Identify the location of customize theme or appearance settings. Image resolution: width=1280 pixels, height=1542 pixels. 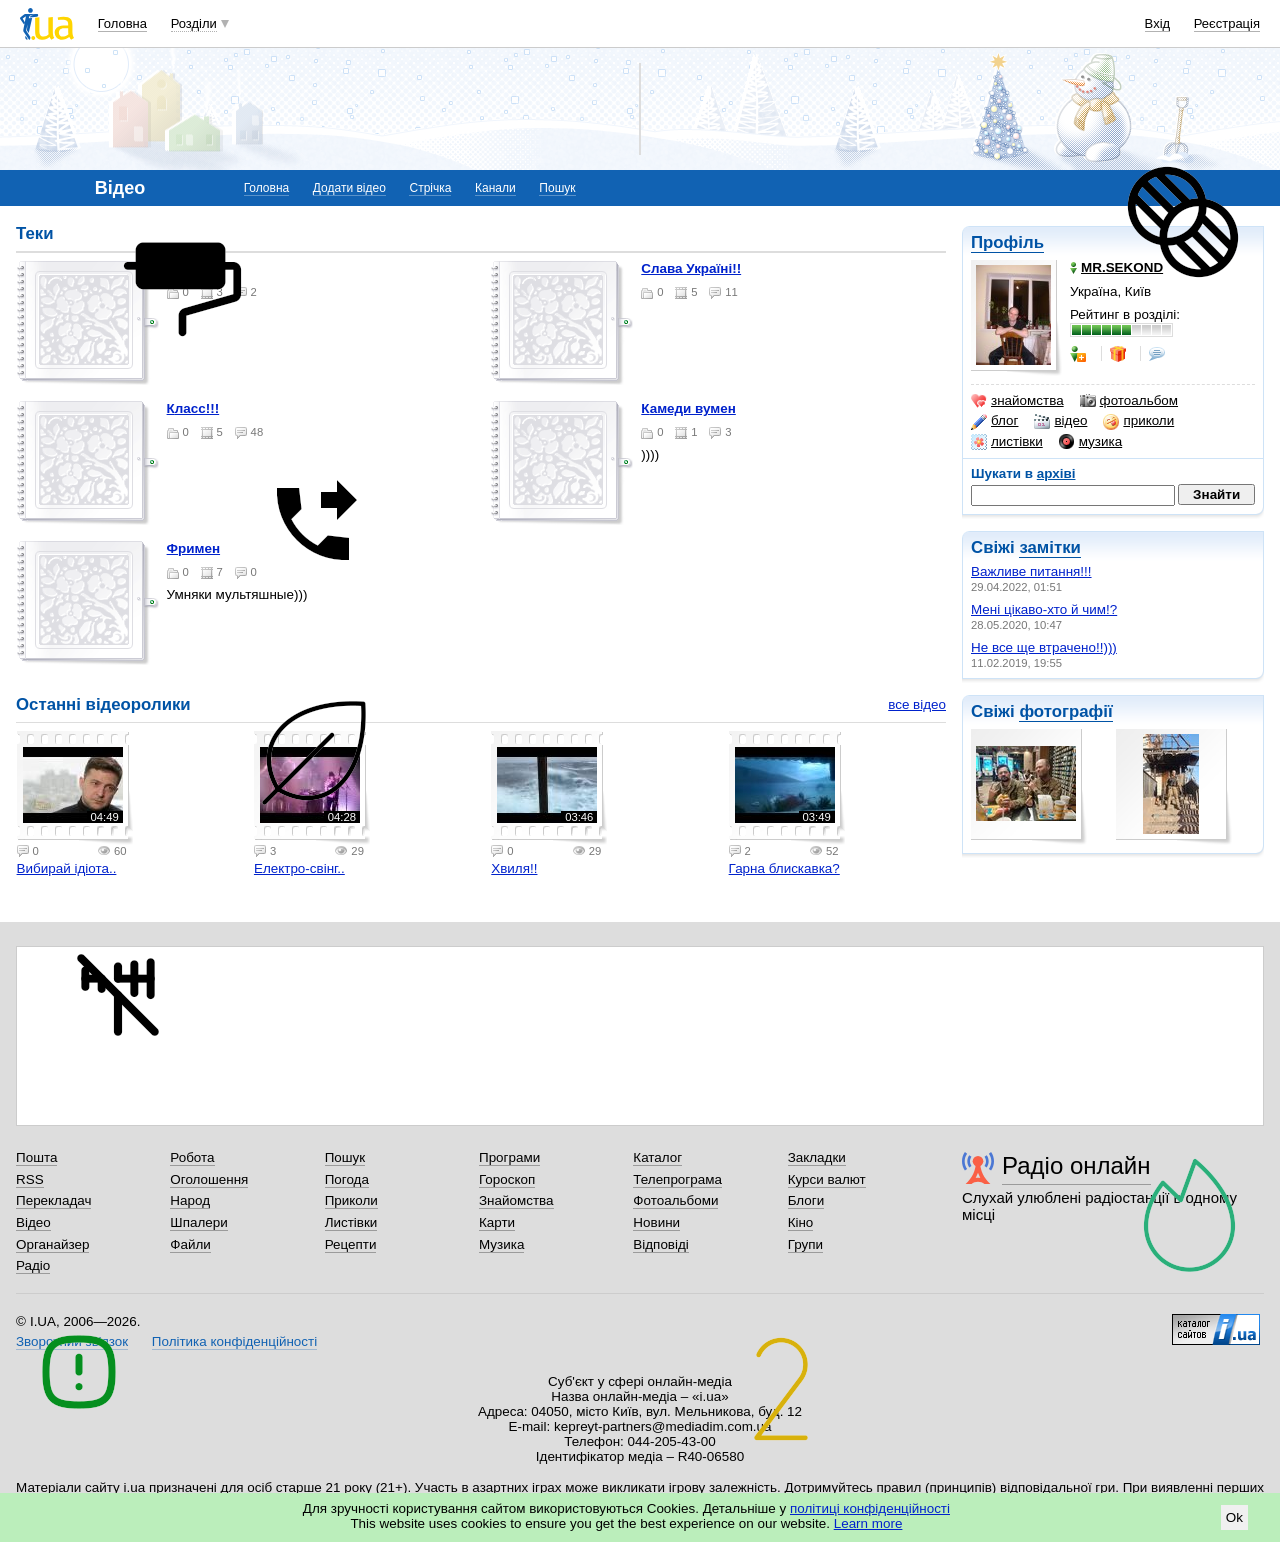
(182, 281).